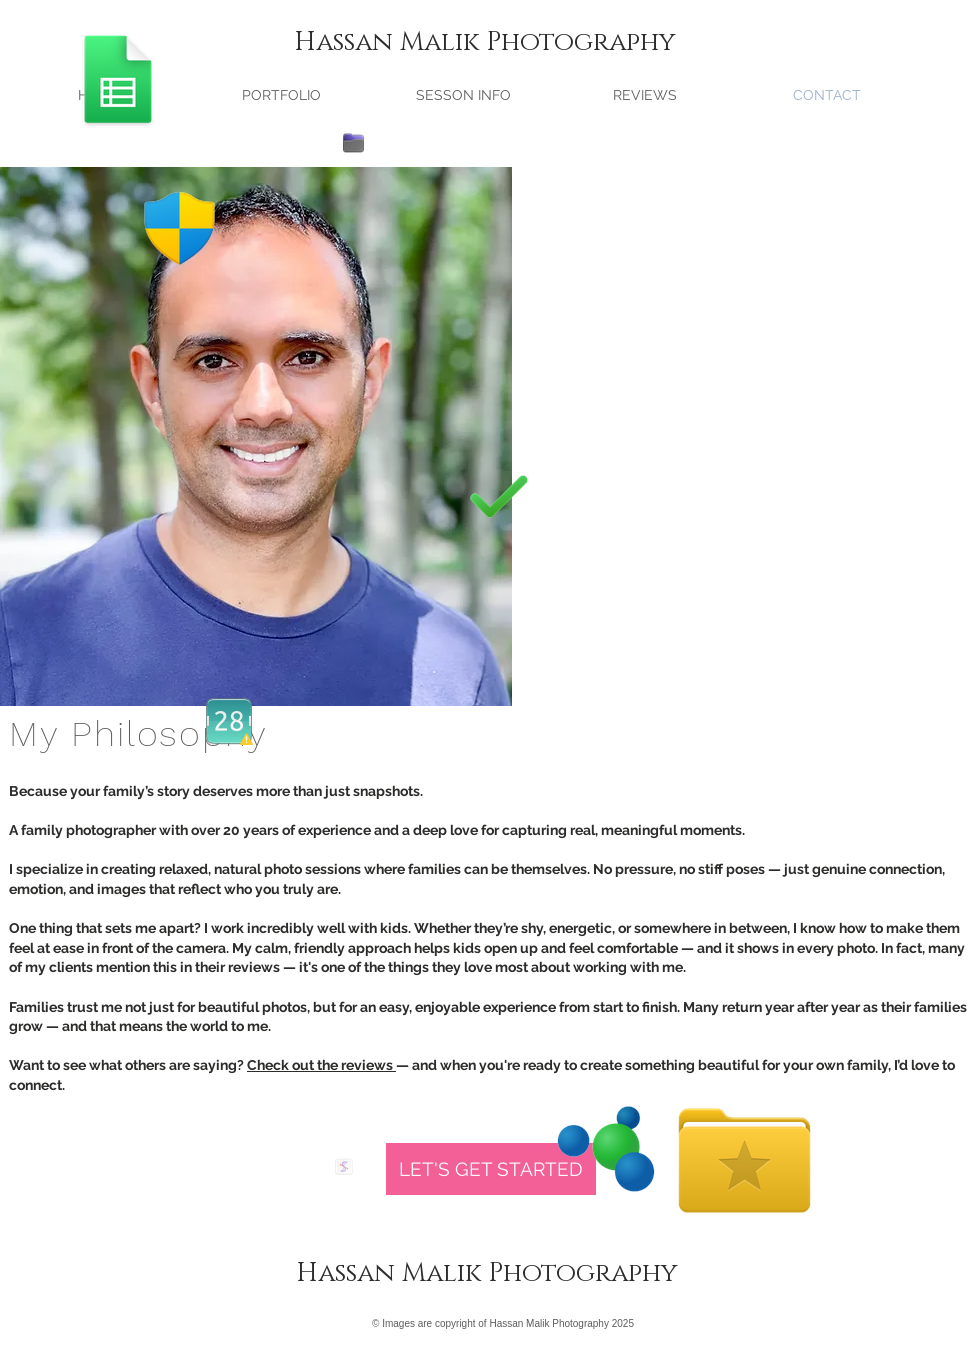 This screenshot has height=1353, width=980. What do you see at coordinates (353, 142) in the screenshot?
I see `drop files here to add to folder` at bounding box center [353, 142].